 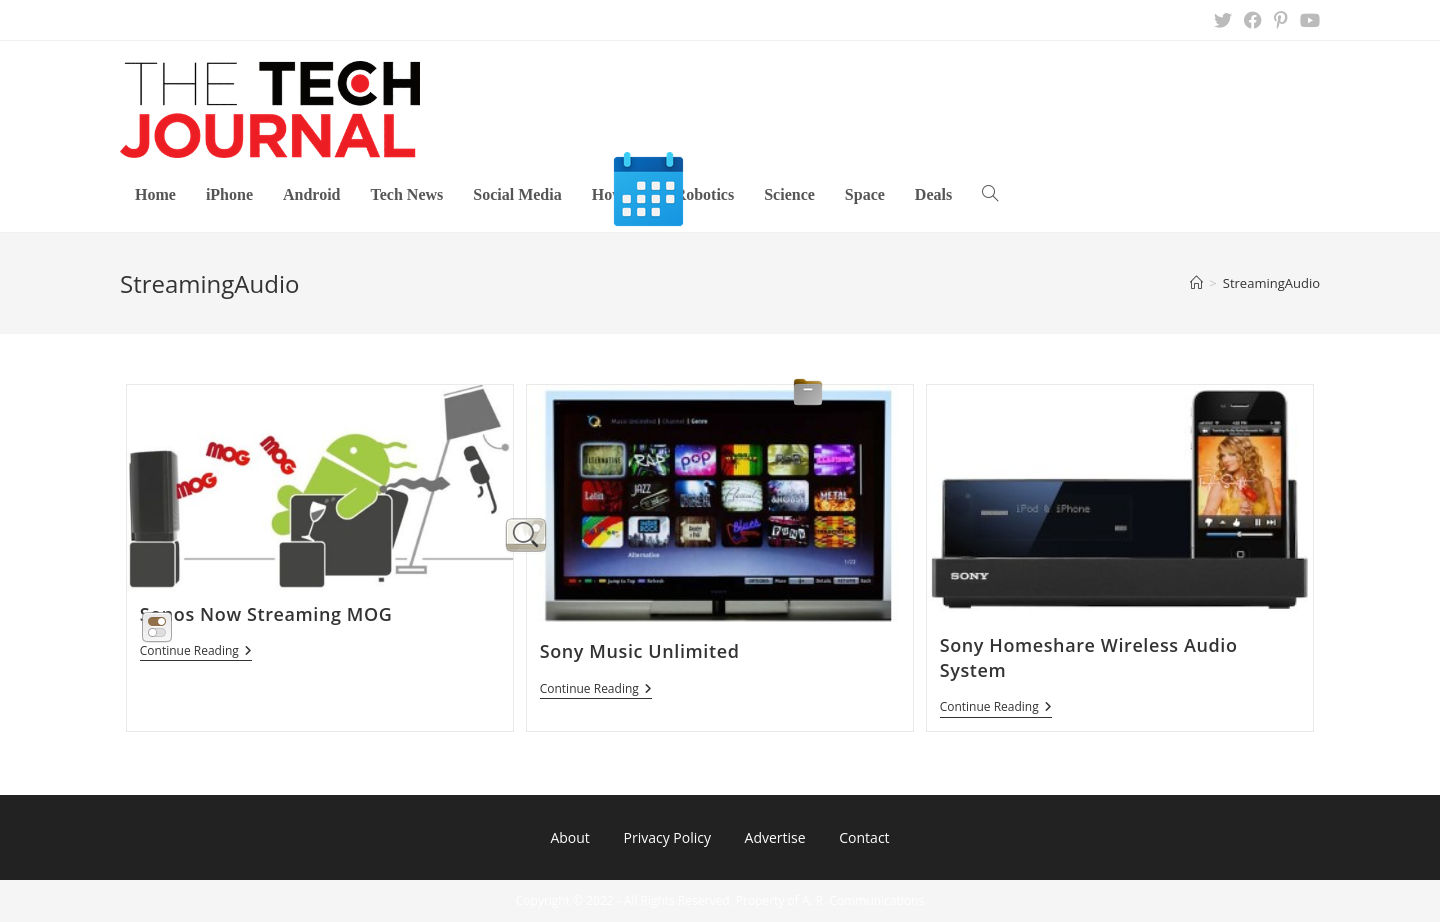 What do you see at coordinates (648, 191) in the screenshot?
I see `open the calendar app` at bounding box center [648, 191].